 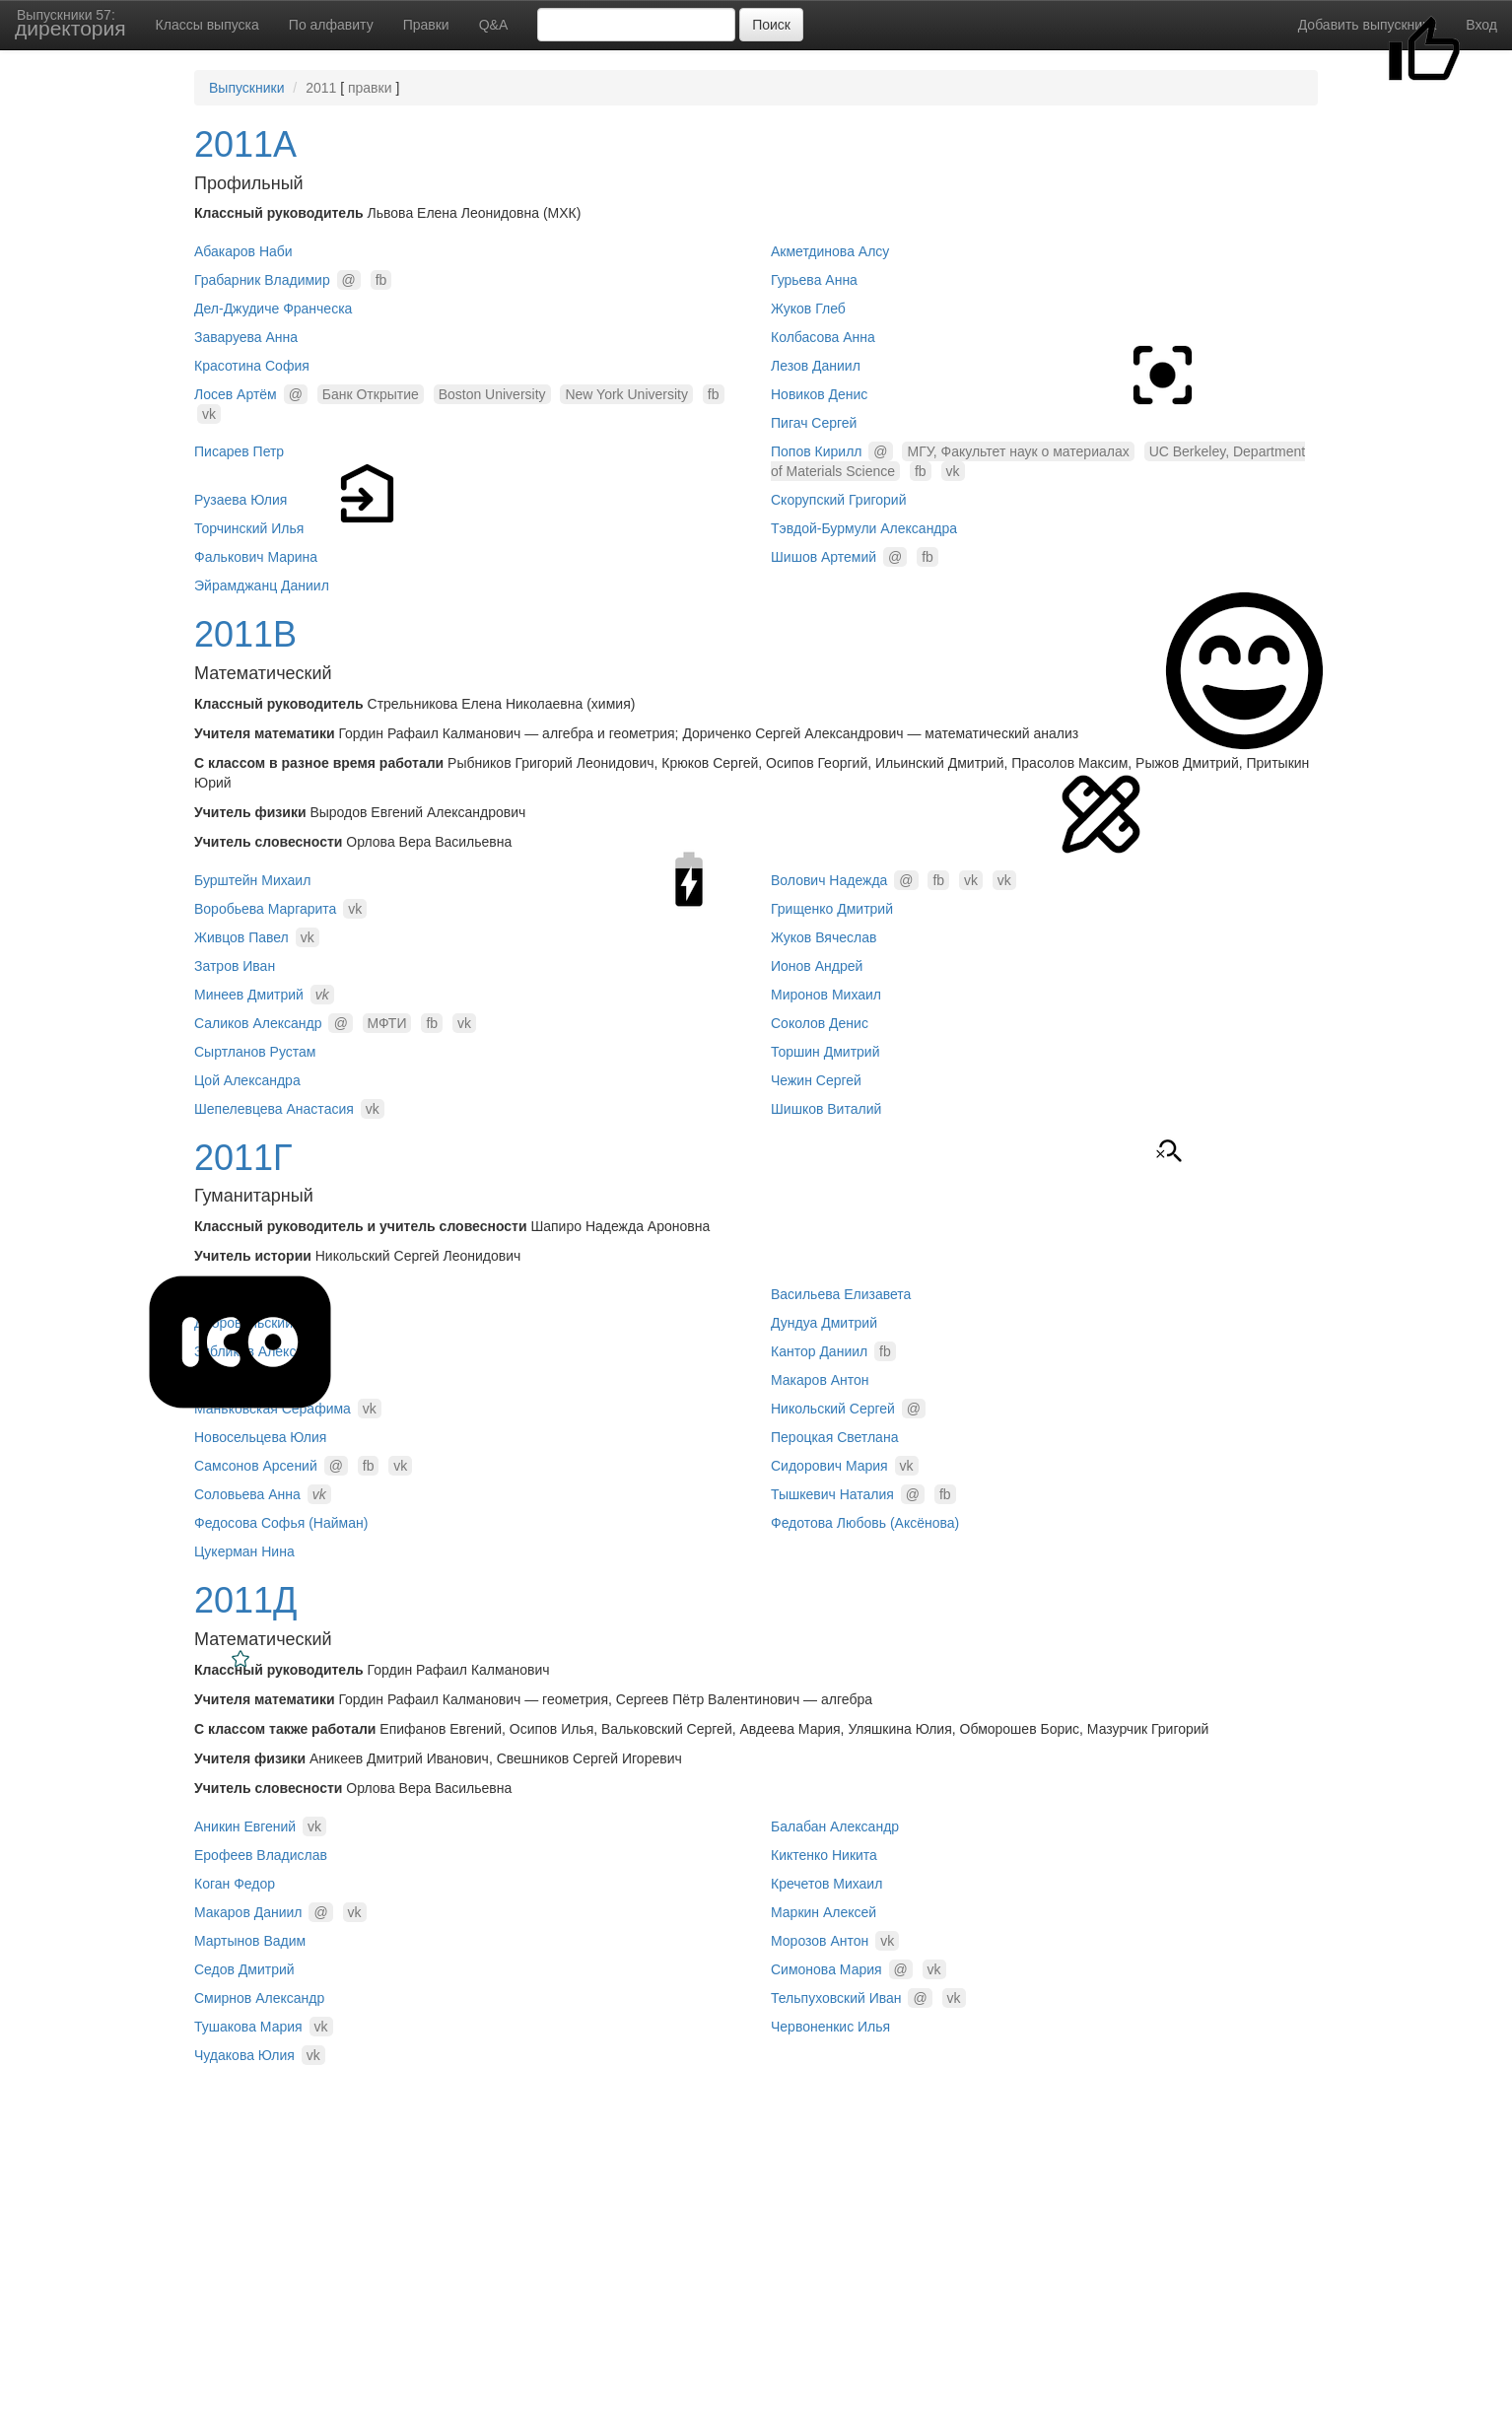 I want to click on transfer funds or items into an account, so click(x=367, y=493).